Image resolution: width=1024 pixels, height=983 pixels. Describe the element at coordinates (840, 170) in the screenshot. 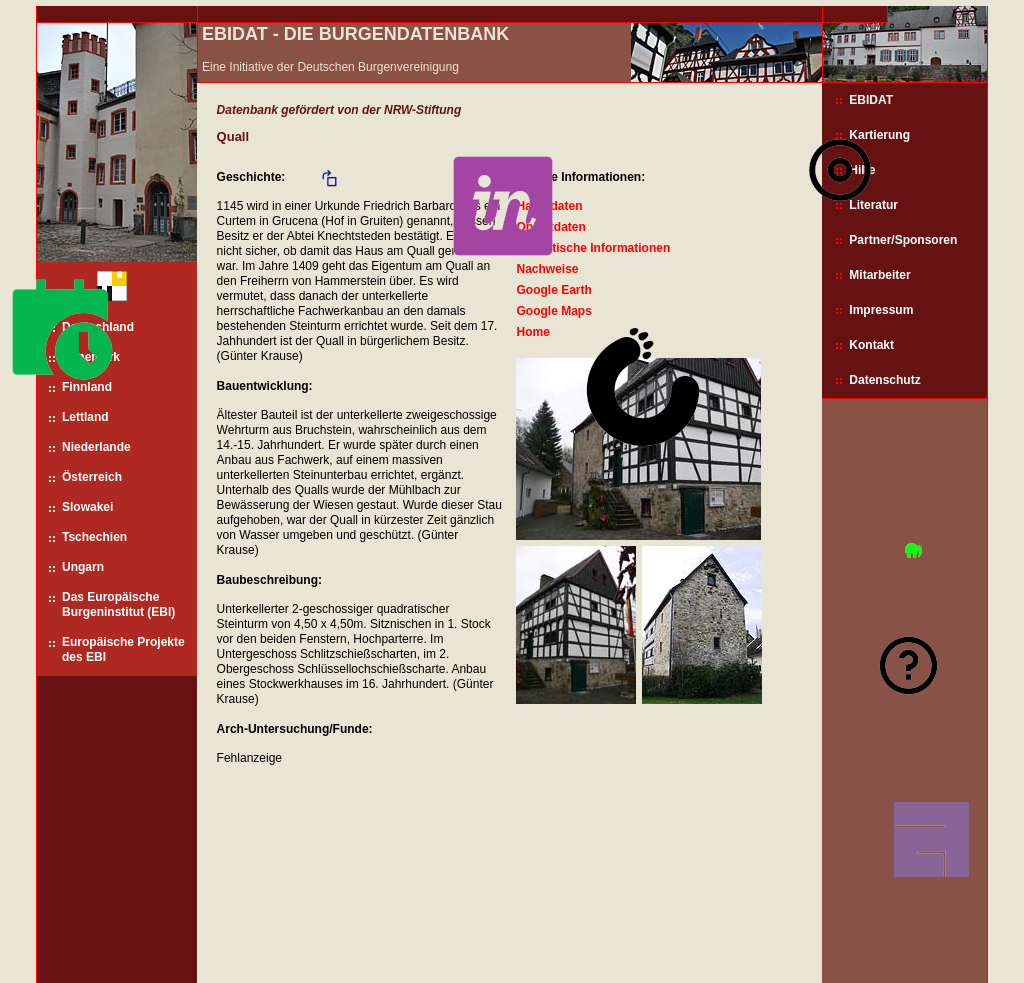

I see `view music album or disc` at that location.